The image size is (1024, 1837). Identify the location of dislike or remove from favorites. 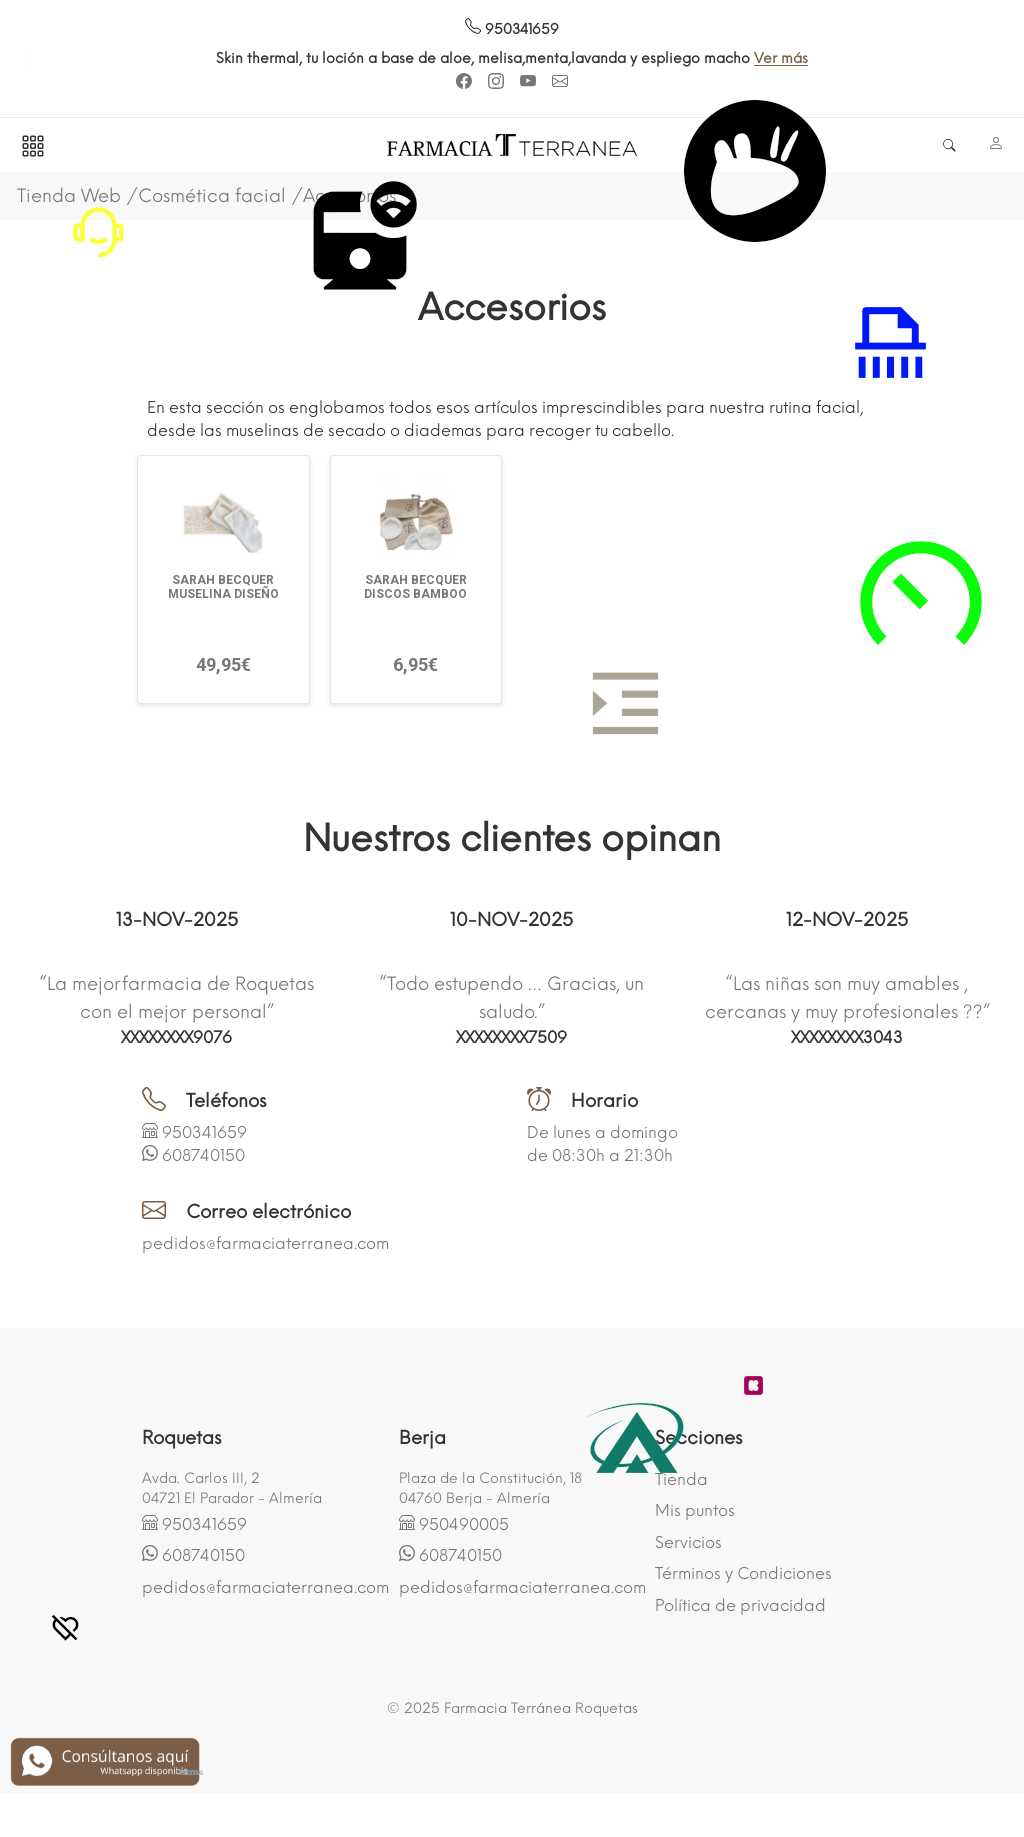
(65, 1628).